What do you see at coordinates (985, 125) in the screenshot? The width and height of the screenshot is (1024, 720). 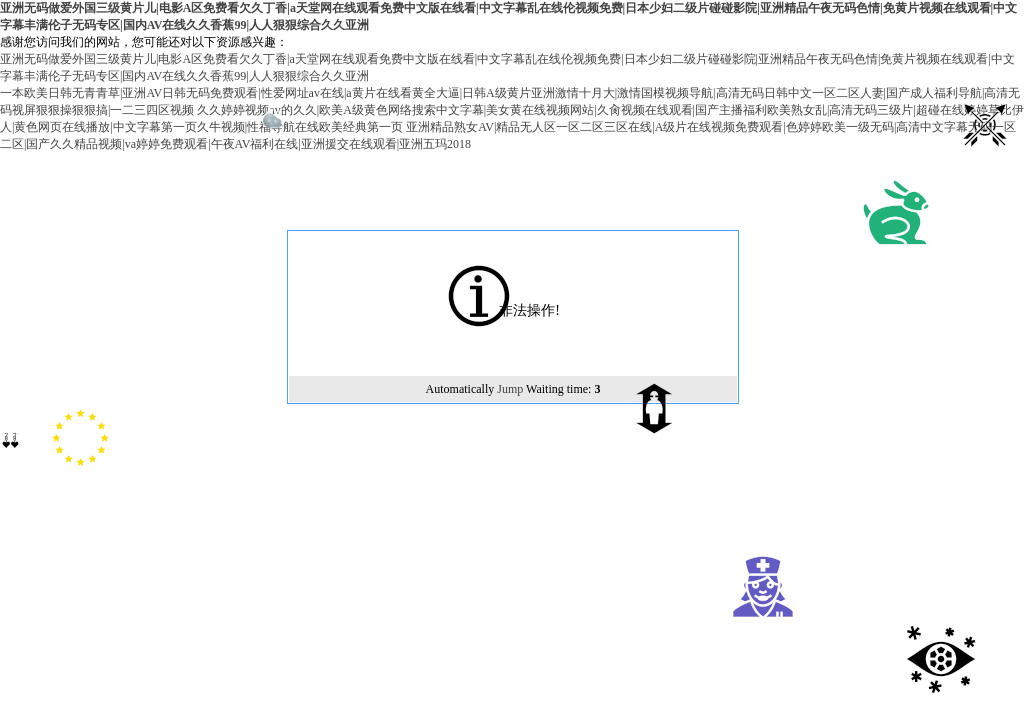 I see `view targeting or precision settings` at bounding box center [985, 125].